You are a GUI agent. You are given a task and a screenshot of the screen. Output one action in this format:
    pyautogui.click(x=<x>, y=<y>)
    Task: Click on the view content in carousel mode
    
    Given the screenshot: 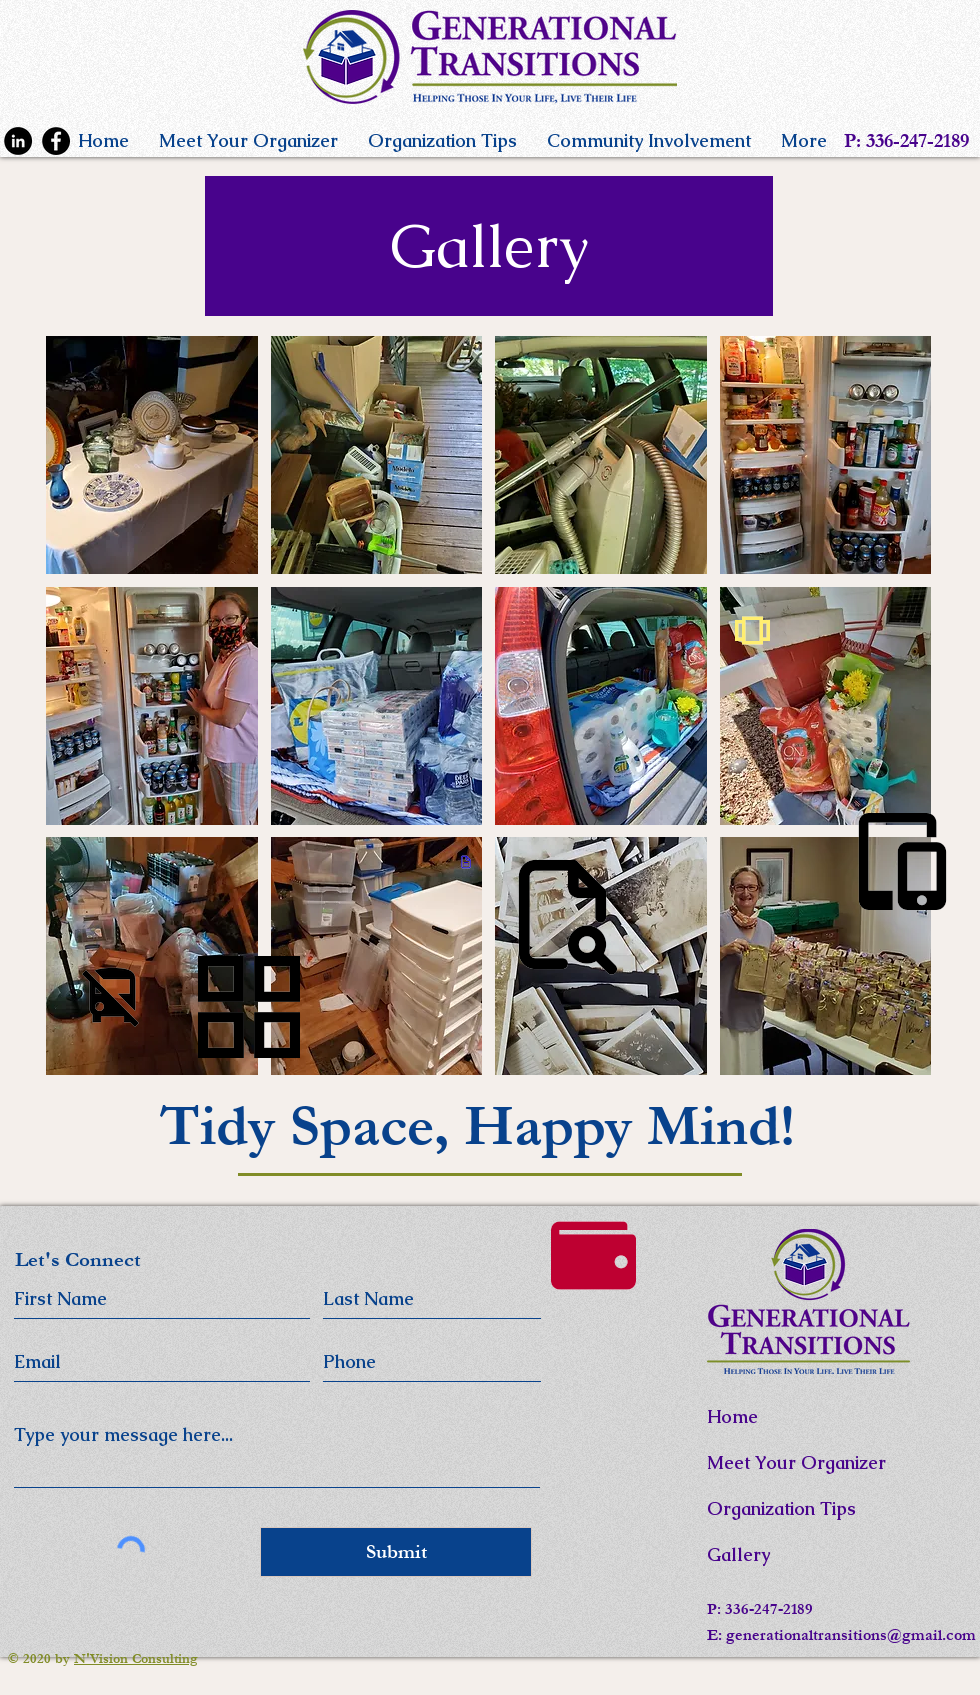 What is the action you would take?
    pyautogui.click(x=752, y=630)
    